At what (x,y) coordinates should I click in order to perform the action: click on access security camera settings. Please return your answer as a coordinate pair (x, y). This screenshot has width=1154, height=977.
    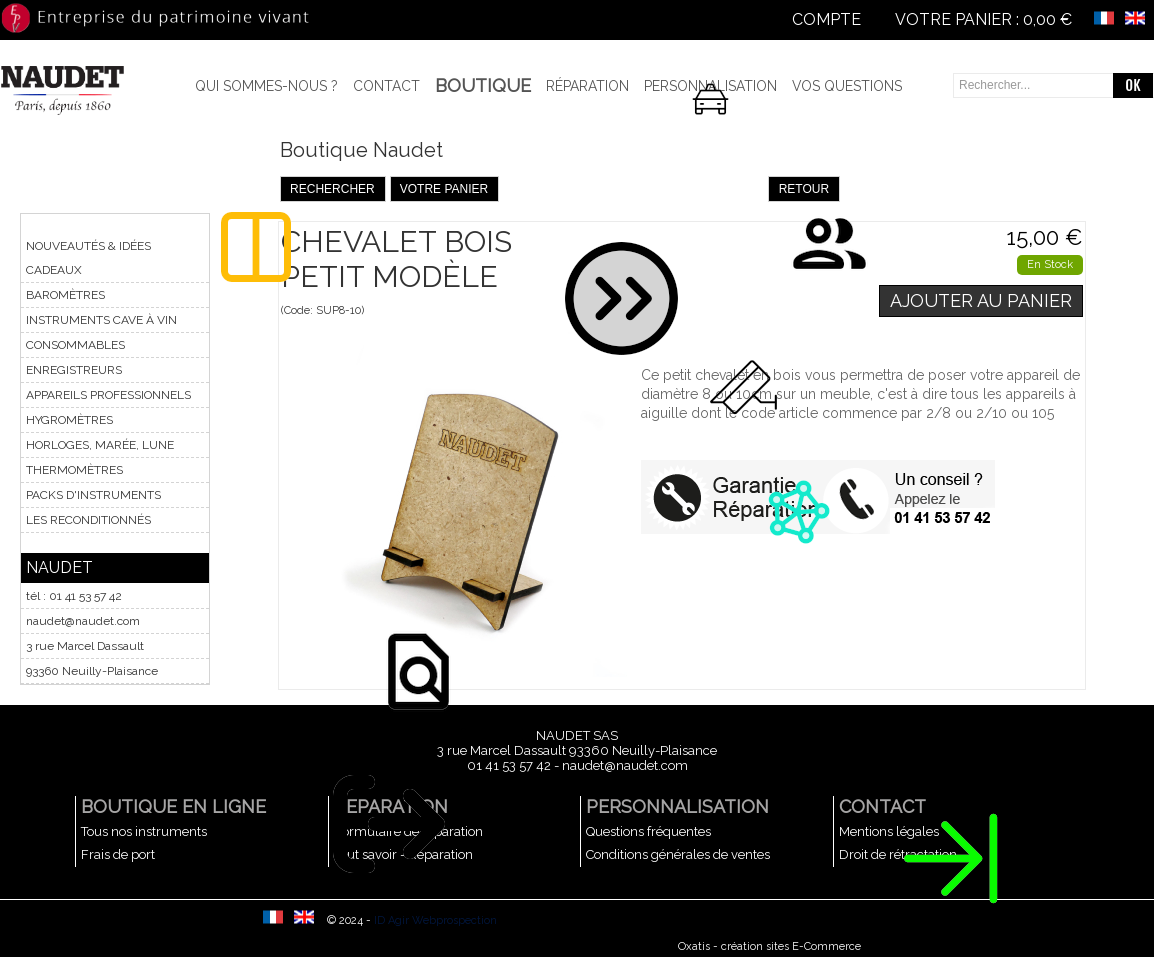
    Looking at the image, I should click on (743, 391).